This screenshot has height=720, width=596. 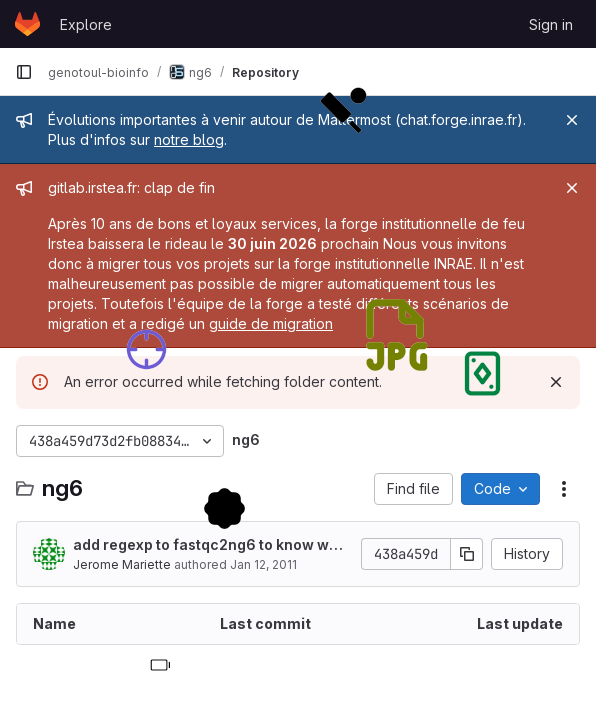 What do you see at coordinates (482, 373) in the screenshot?
I see `open card game or play cards` at bounding box center [482, 373].